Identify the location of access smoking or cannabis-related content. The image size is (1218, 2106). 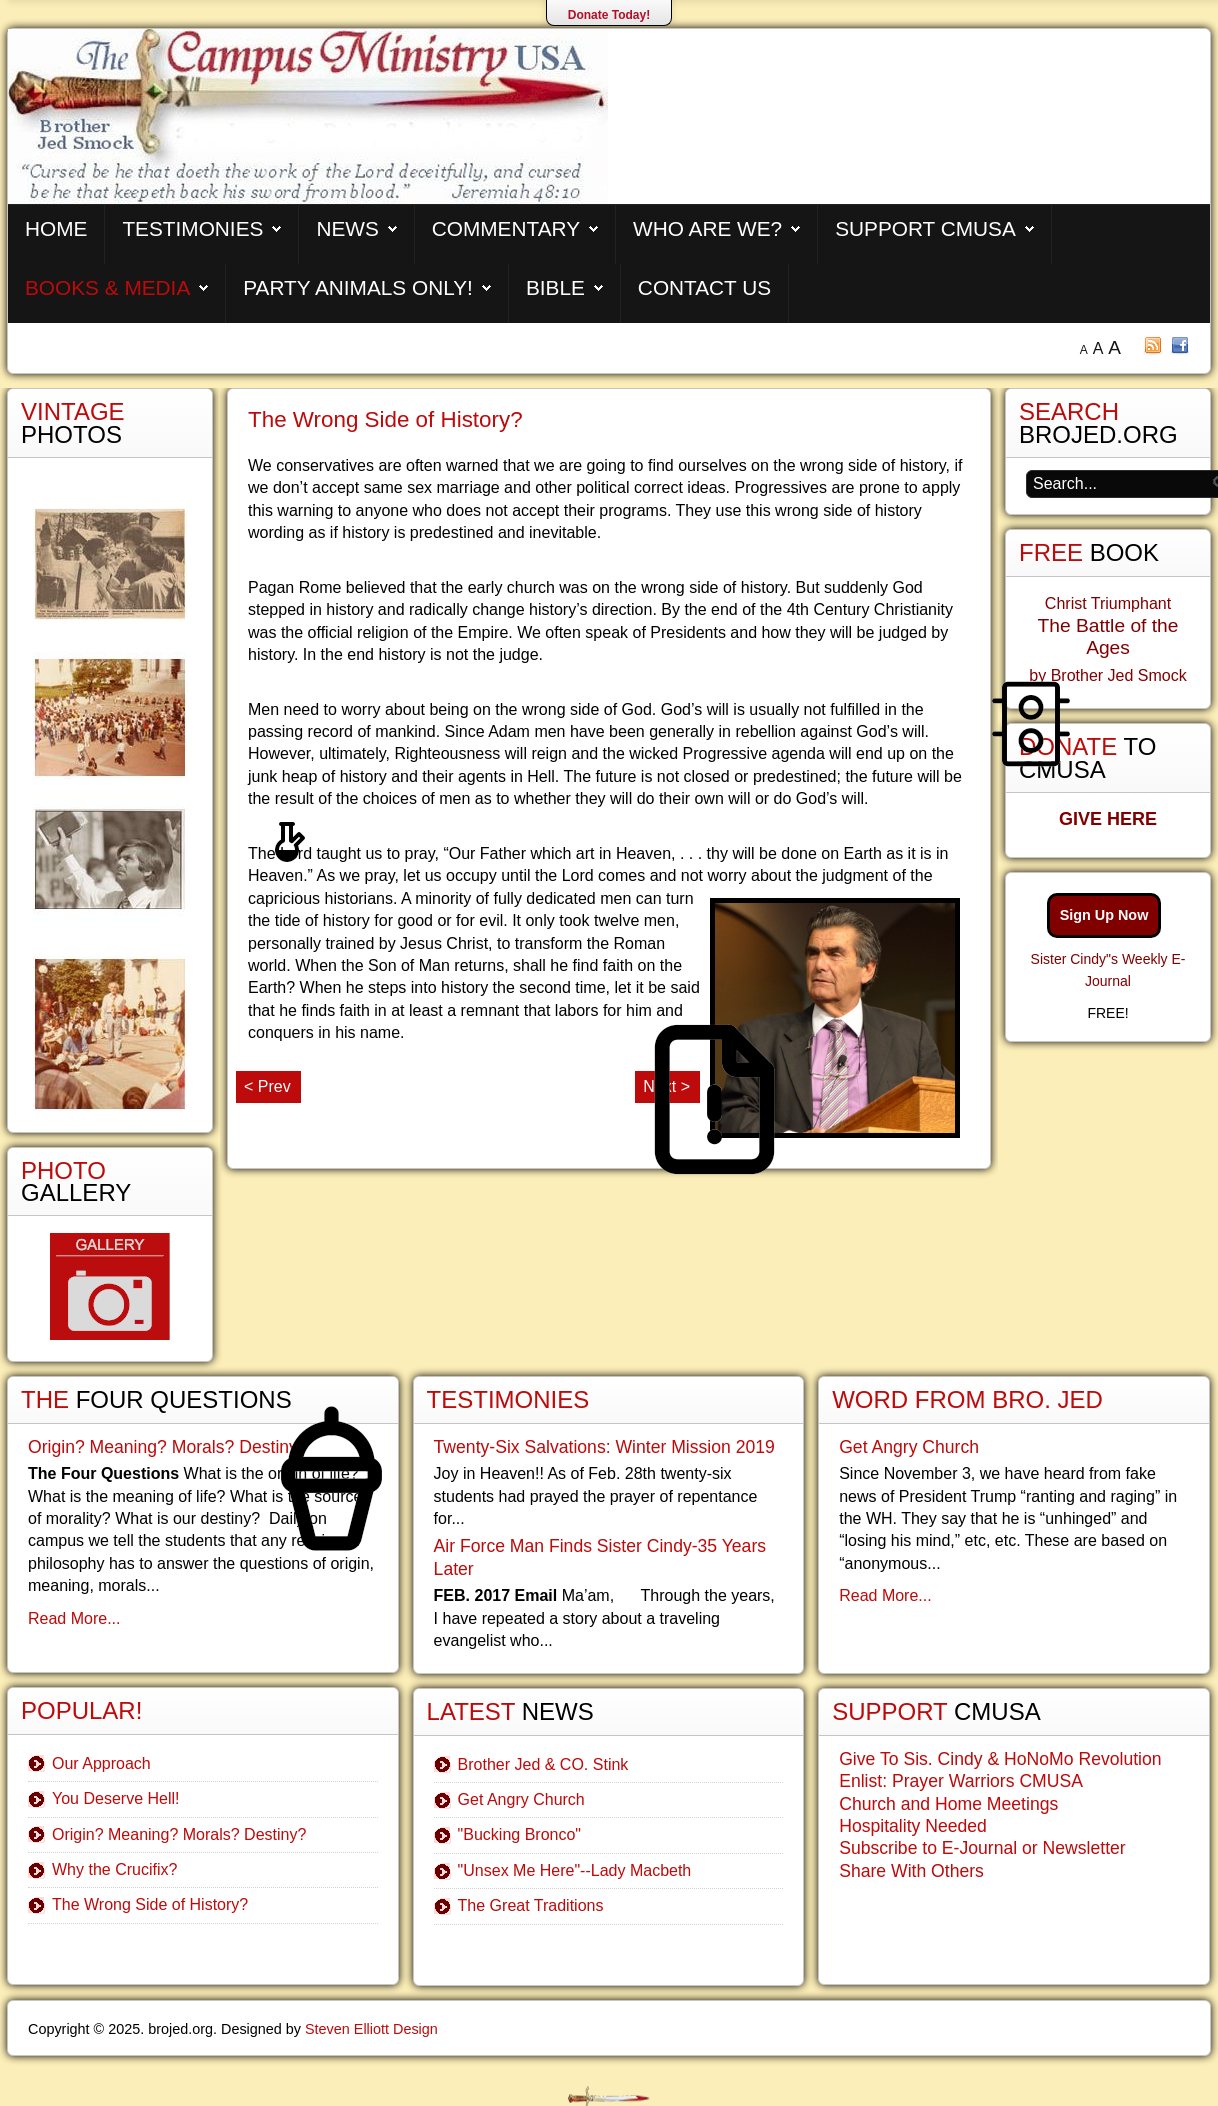
(289, 842).